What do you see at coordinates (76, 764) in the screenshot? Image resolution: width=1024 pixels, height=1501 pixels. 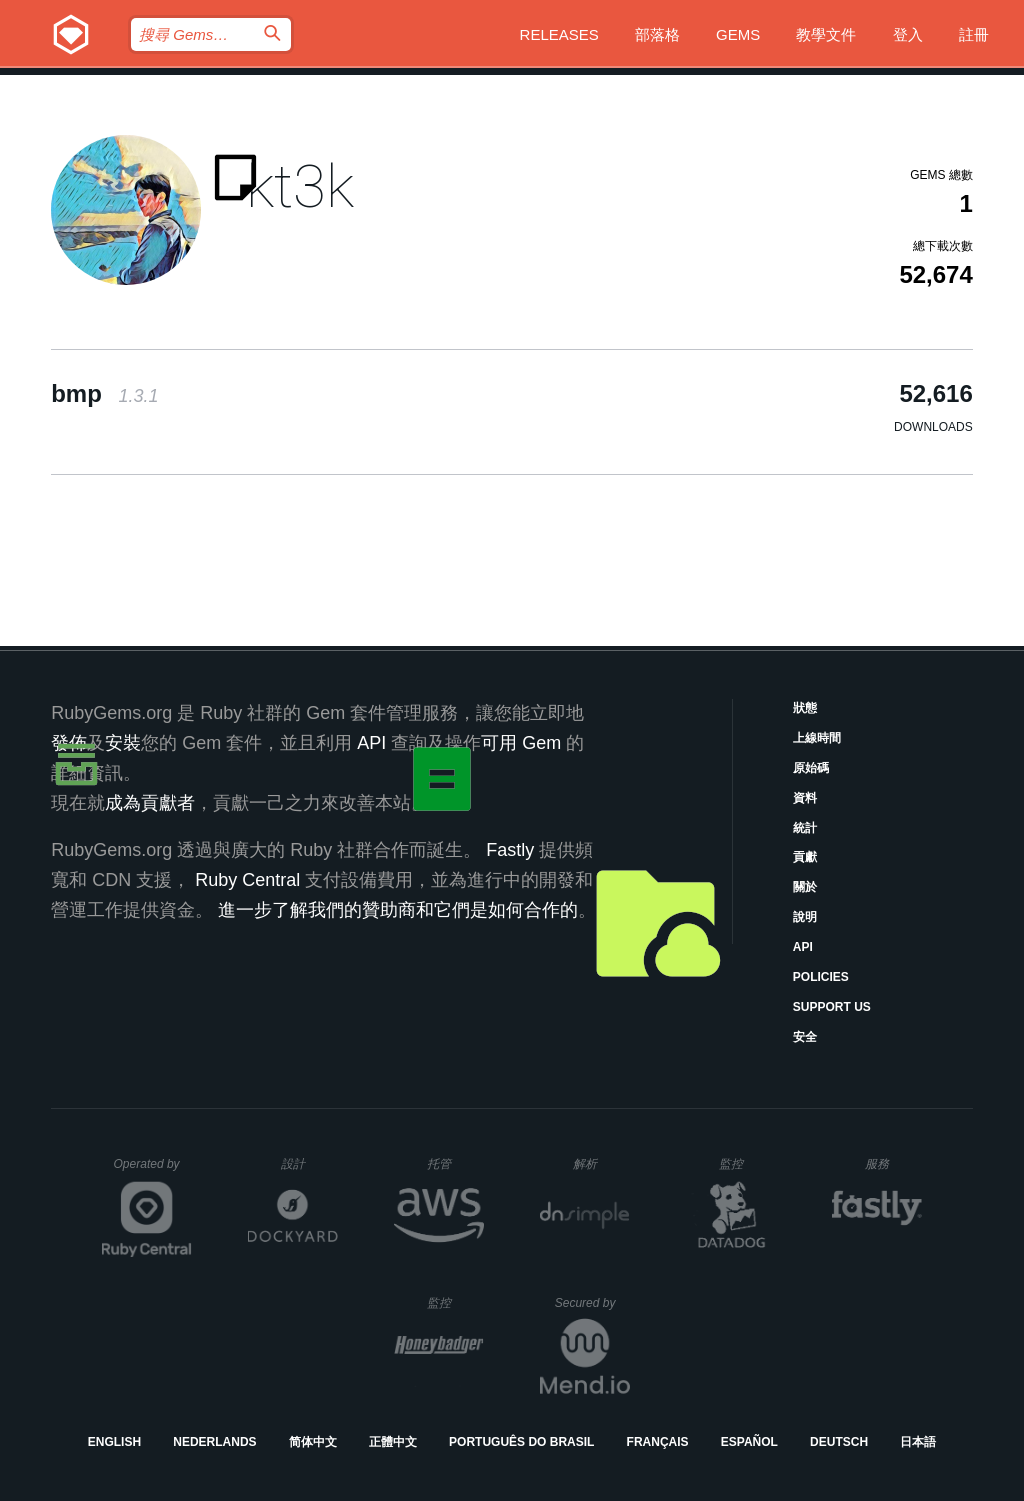 I see `access archived files or documents` at bounding box center [76, 764].